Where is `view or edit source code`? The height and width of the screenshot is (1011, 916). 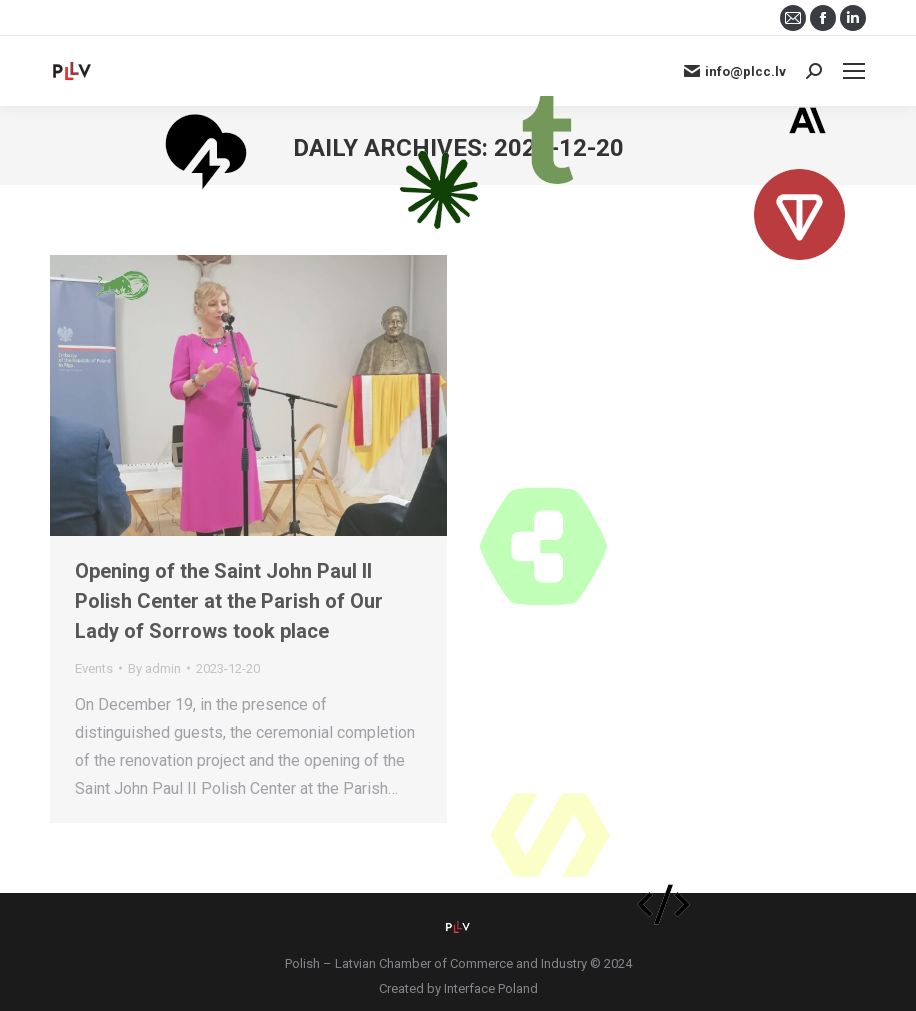 view or edit source code is located at coordinates (663, 904).